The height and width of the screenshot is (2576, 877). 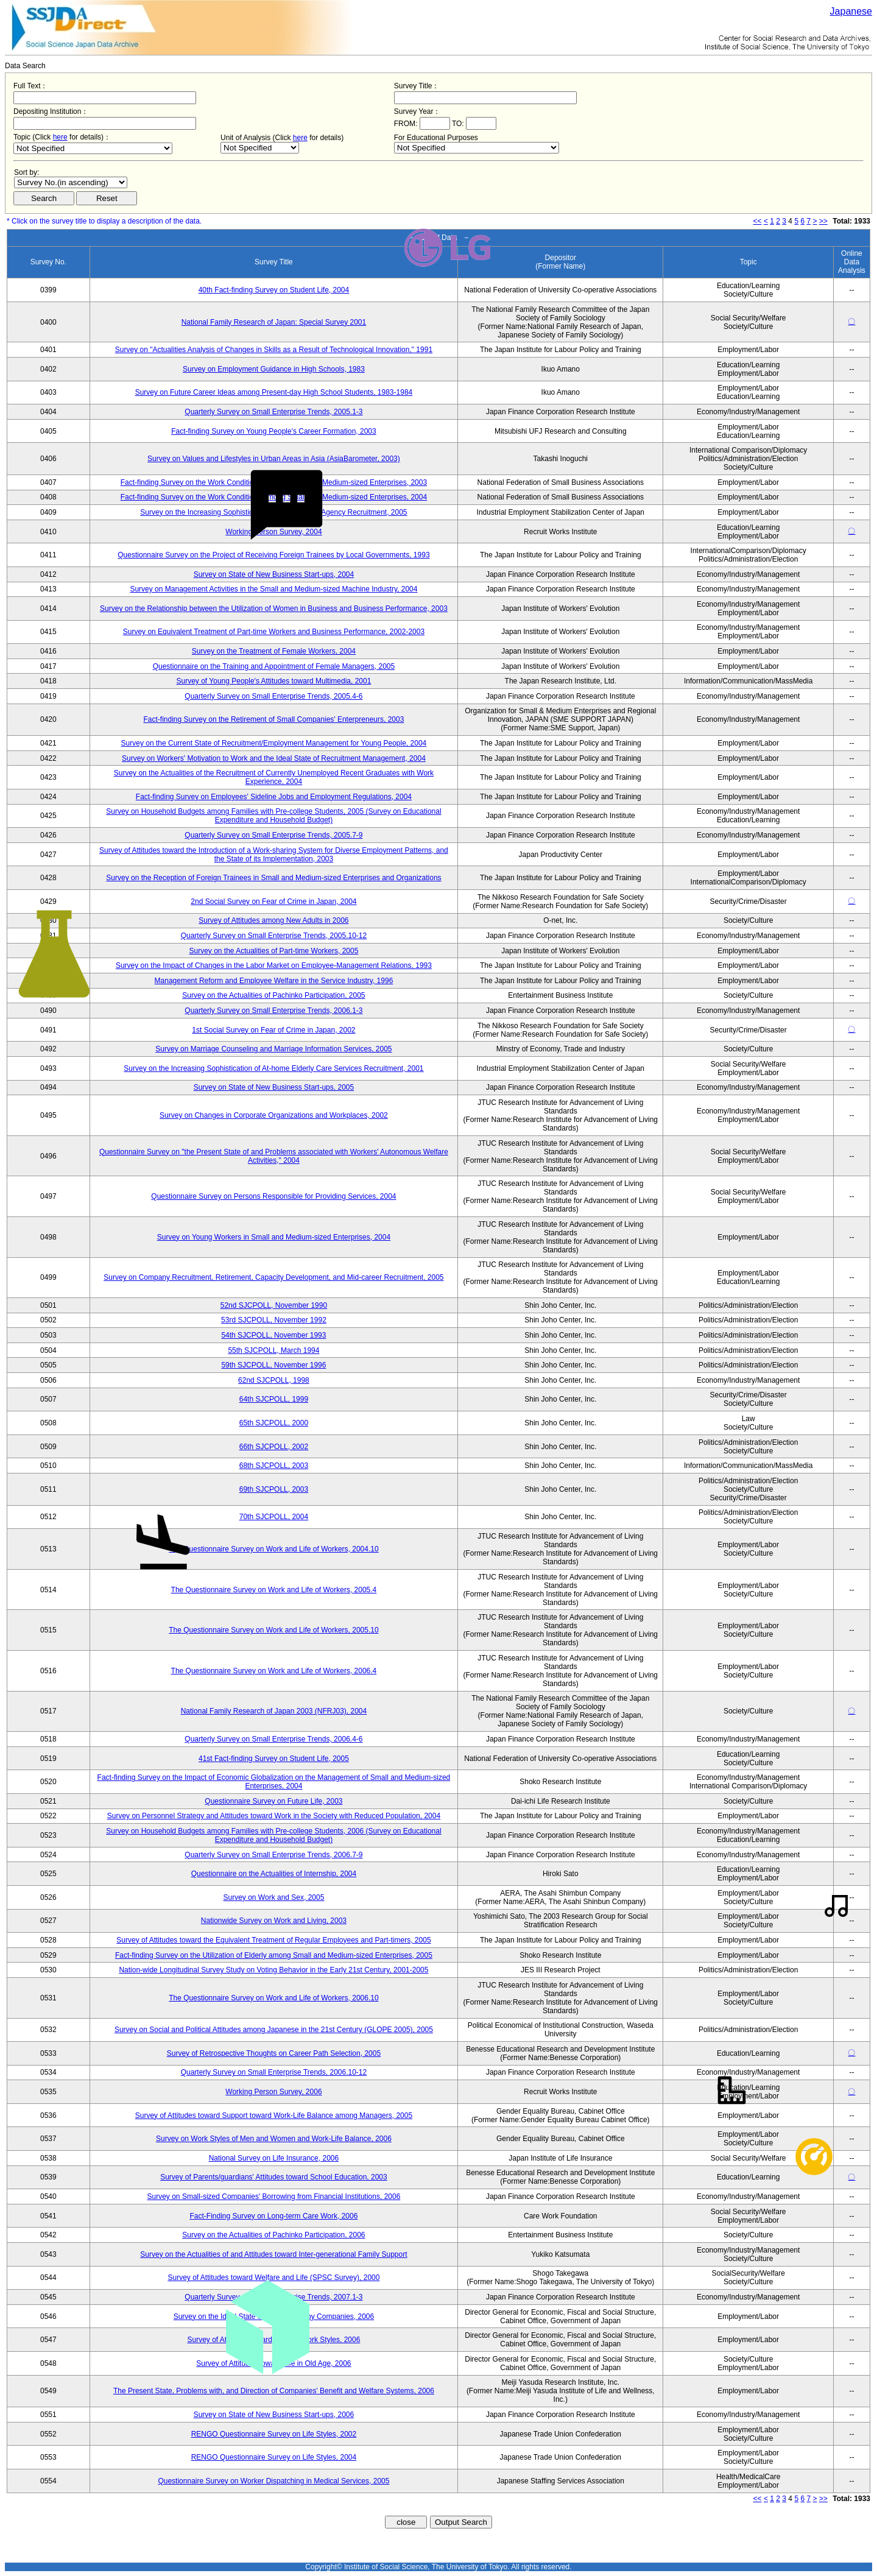 What do you see at coordinates (163, 1543) in the screenshot?
I see `indicates arriving flight status` at bounding box center [163, 1543].